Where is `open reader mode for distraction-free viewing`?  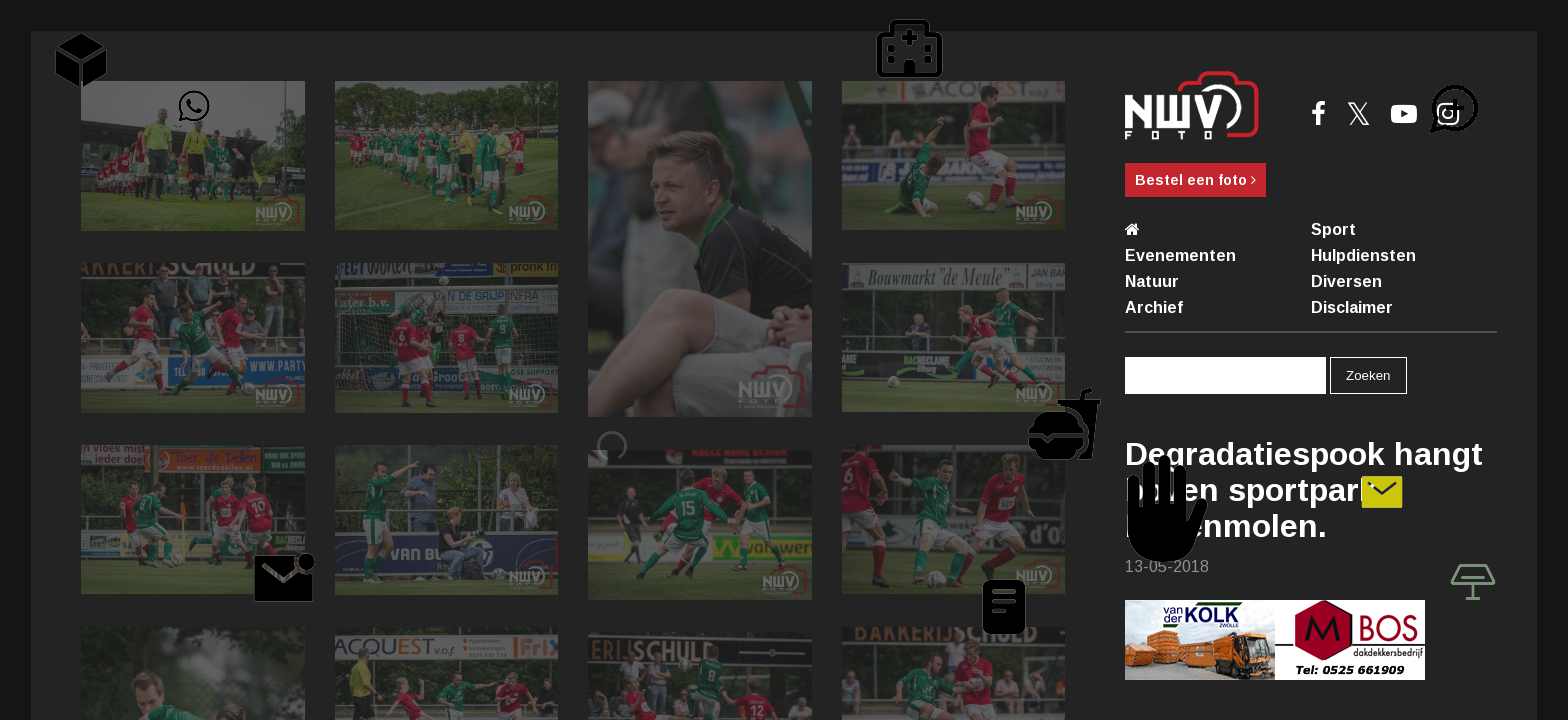 open reader mode for distraction-free viewing is located at coordinates (1004, 607).